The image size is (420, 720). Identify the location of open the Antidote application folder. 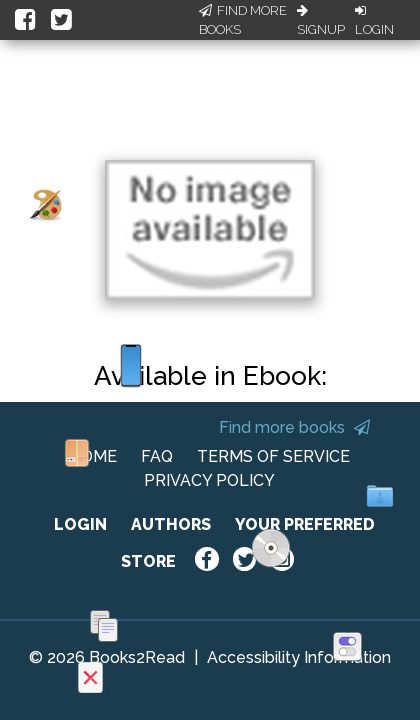
(380, 496).